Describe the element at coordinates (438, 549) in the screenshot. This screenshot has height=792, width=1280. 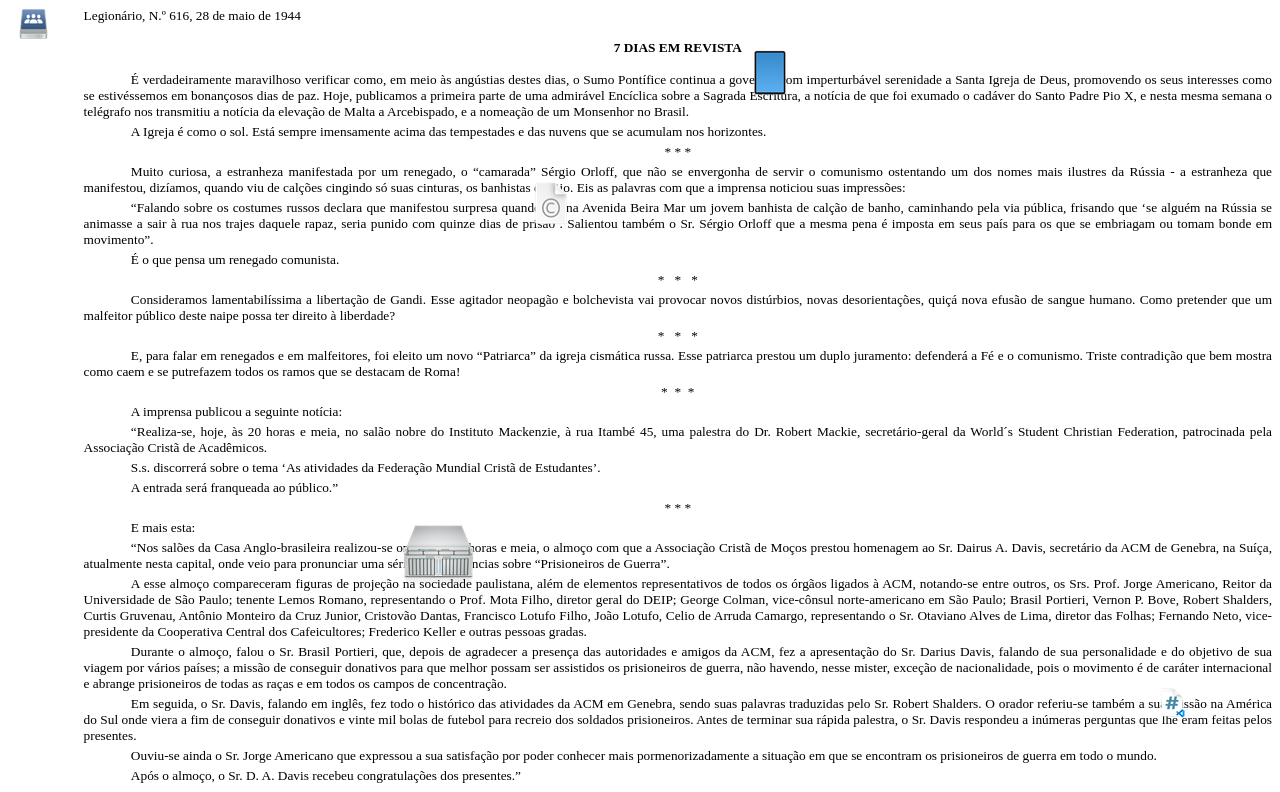
I see `xserve g4 server hardware device` at that location.